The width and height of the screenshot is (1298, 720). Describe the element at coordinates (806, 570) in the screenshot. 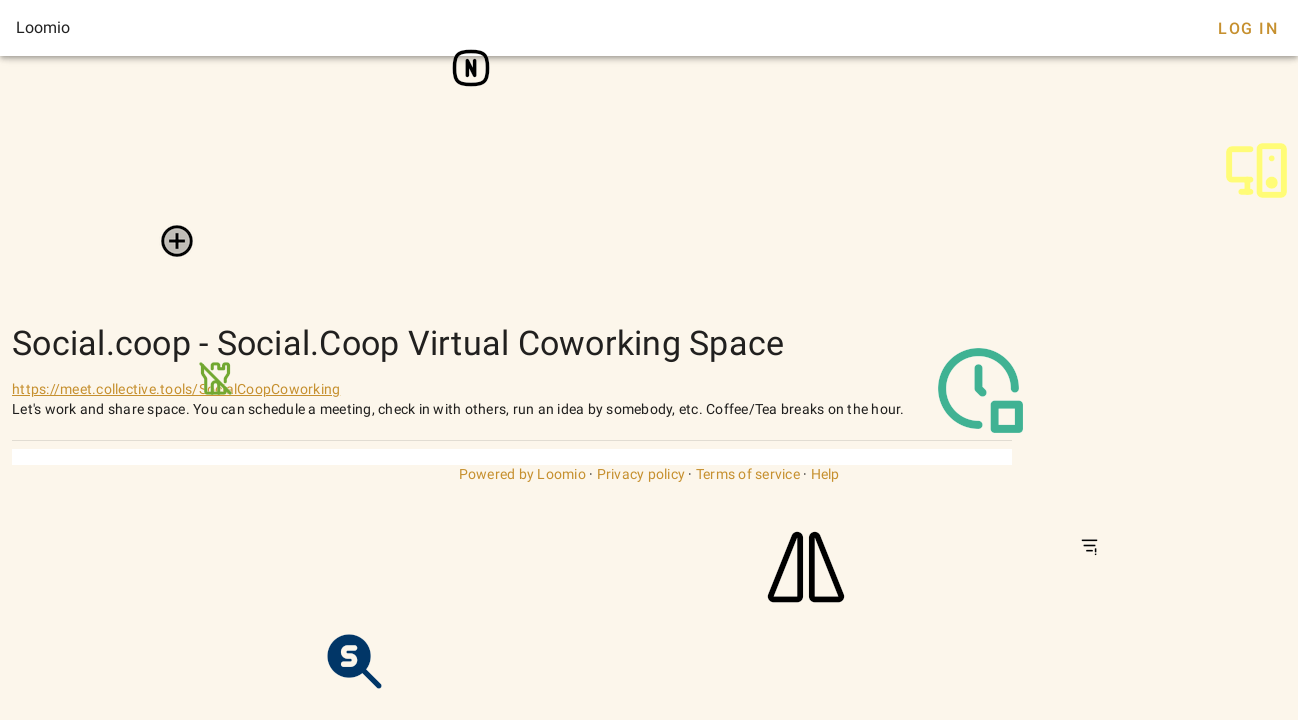

I see `flip image horizontally` at that location.